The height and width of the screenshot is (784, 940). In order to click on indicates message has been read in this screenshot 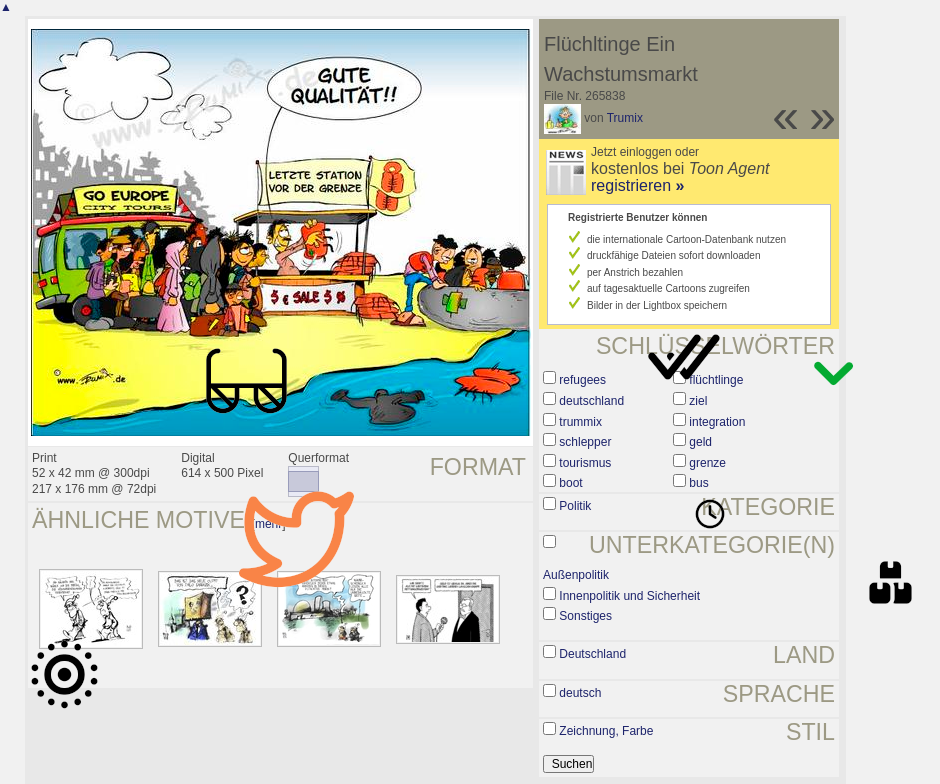, I will do `click(682, 357)`.